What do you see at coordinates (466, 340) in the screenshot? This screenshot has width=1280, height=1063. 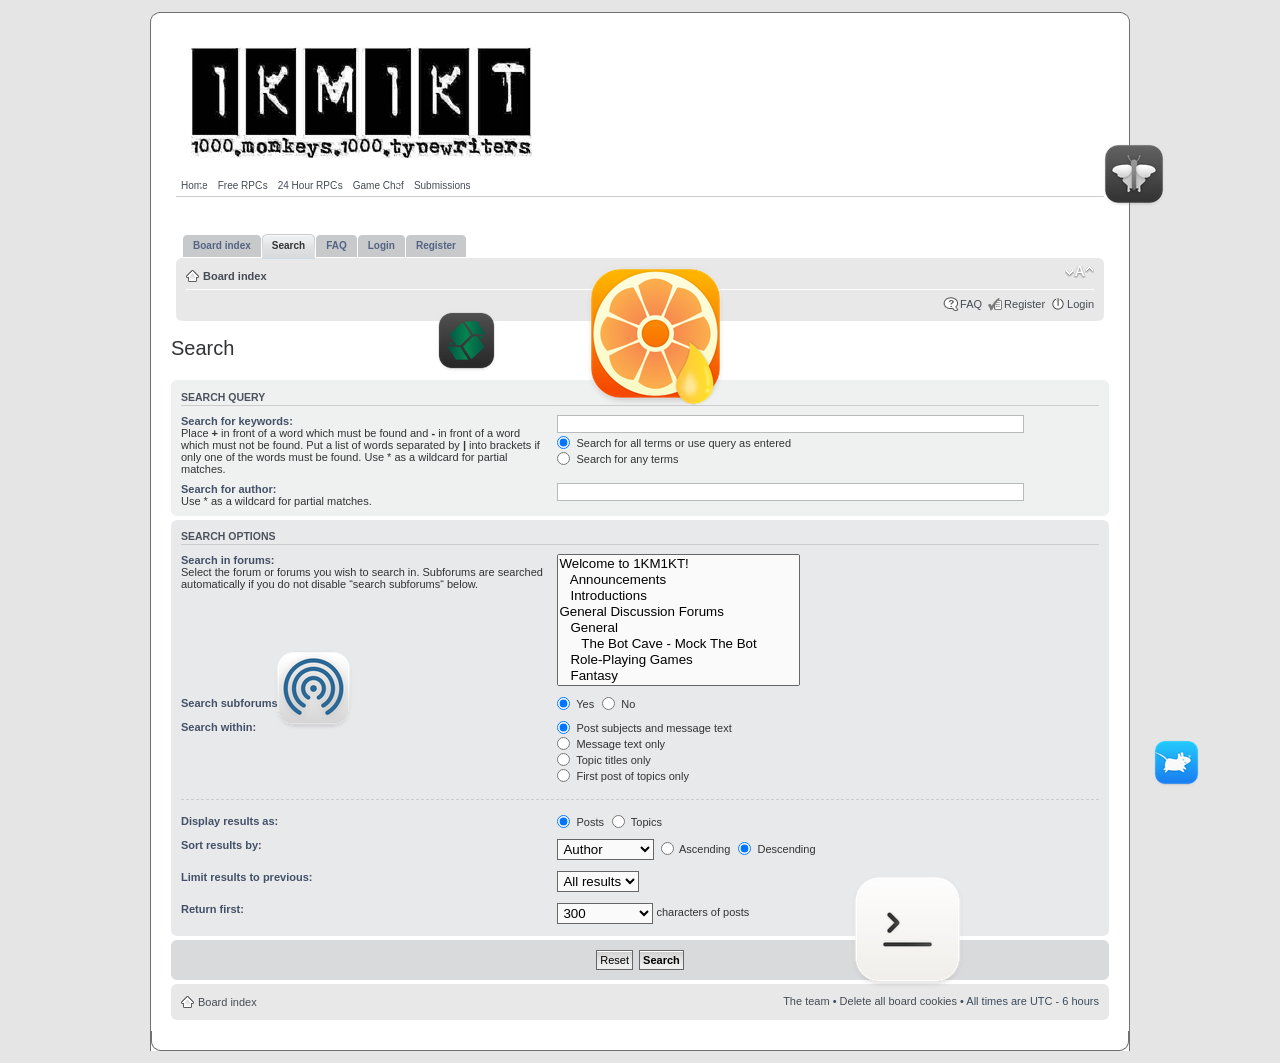 I see `open cachyos pi application` at bounding box center [466, 340].